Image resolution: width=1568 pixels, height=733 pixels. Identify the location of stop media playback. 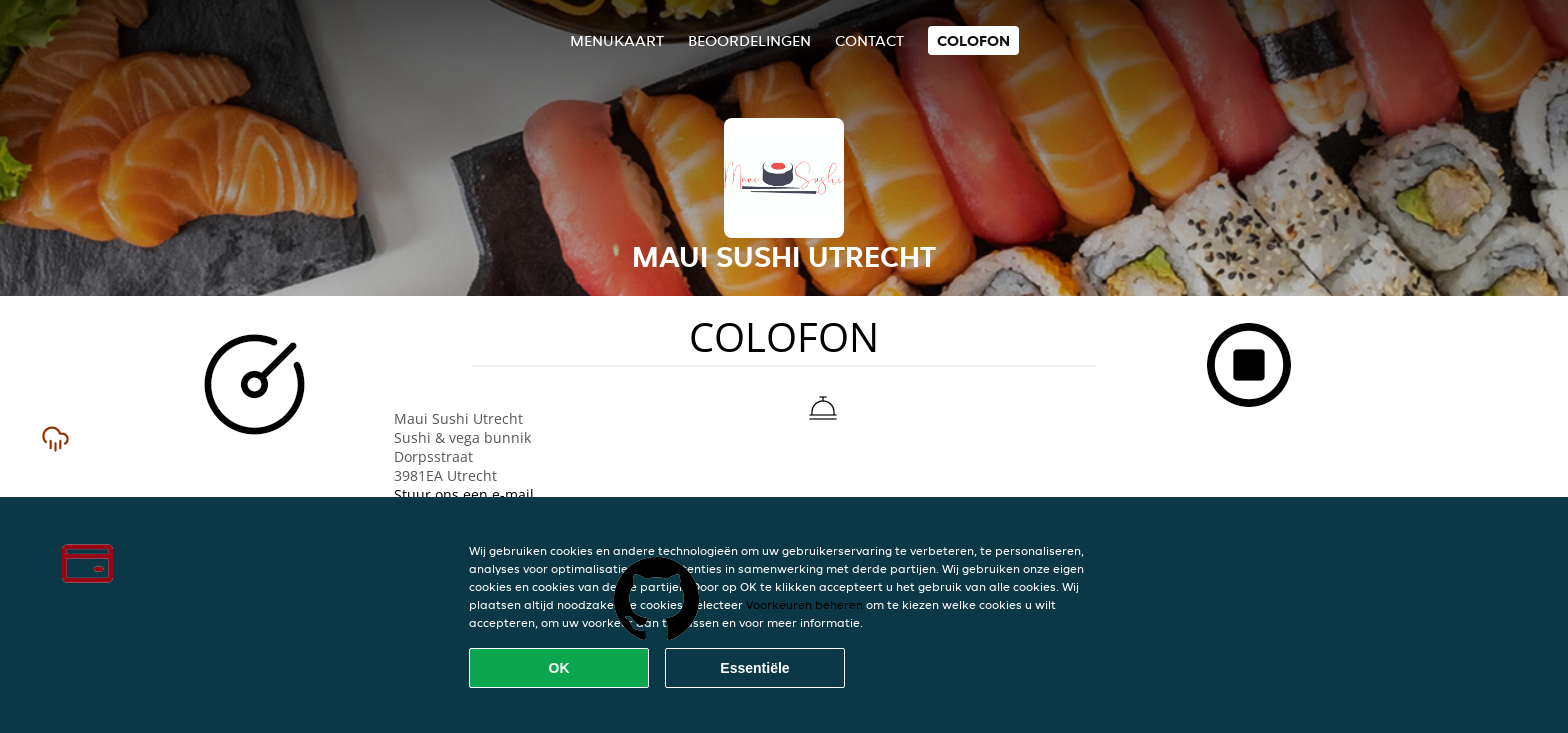
(1249, 365).